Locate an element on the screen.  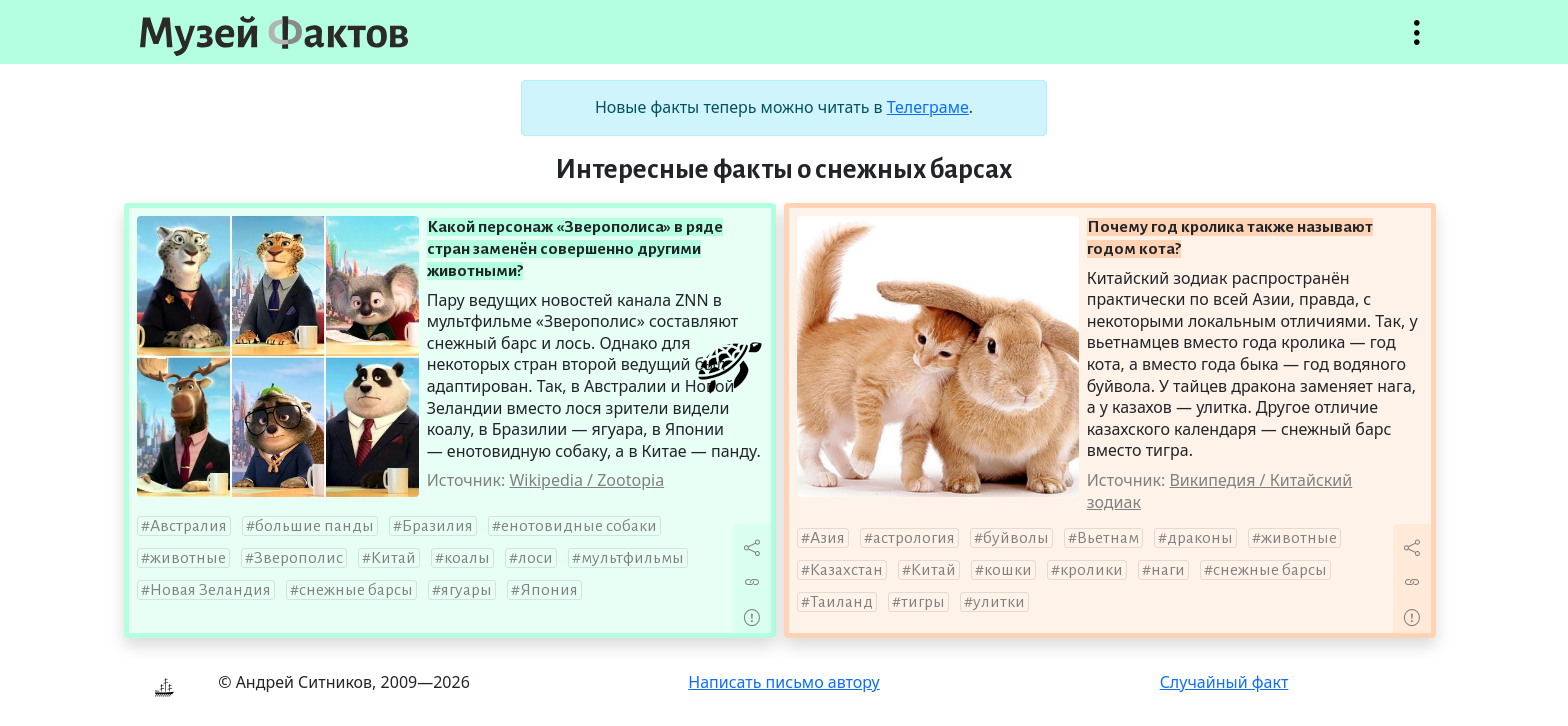
select galley ship unit in strategy game is located at coordinates (164, 687).